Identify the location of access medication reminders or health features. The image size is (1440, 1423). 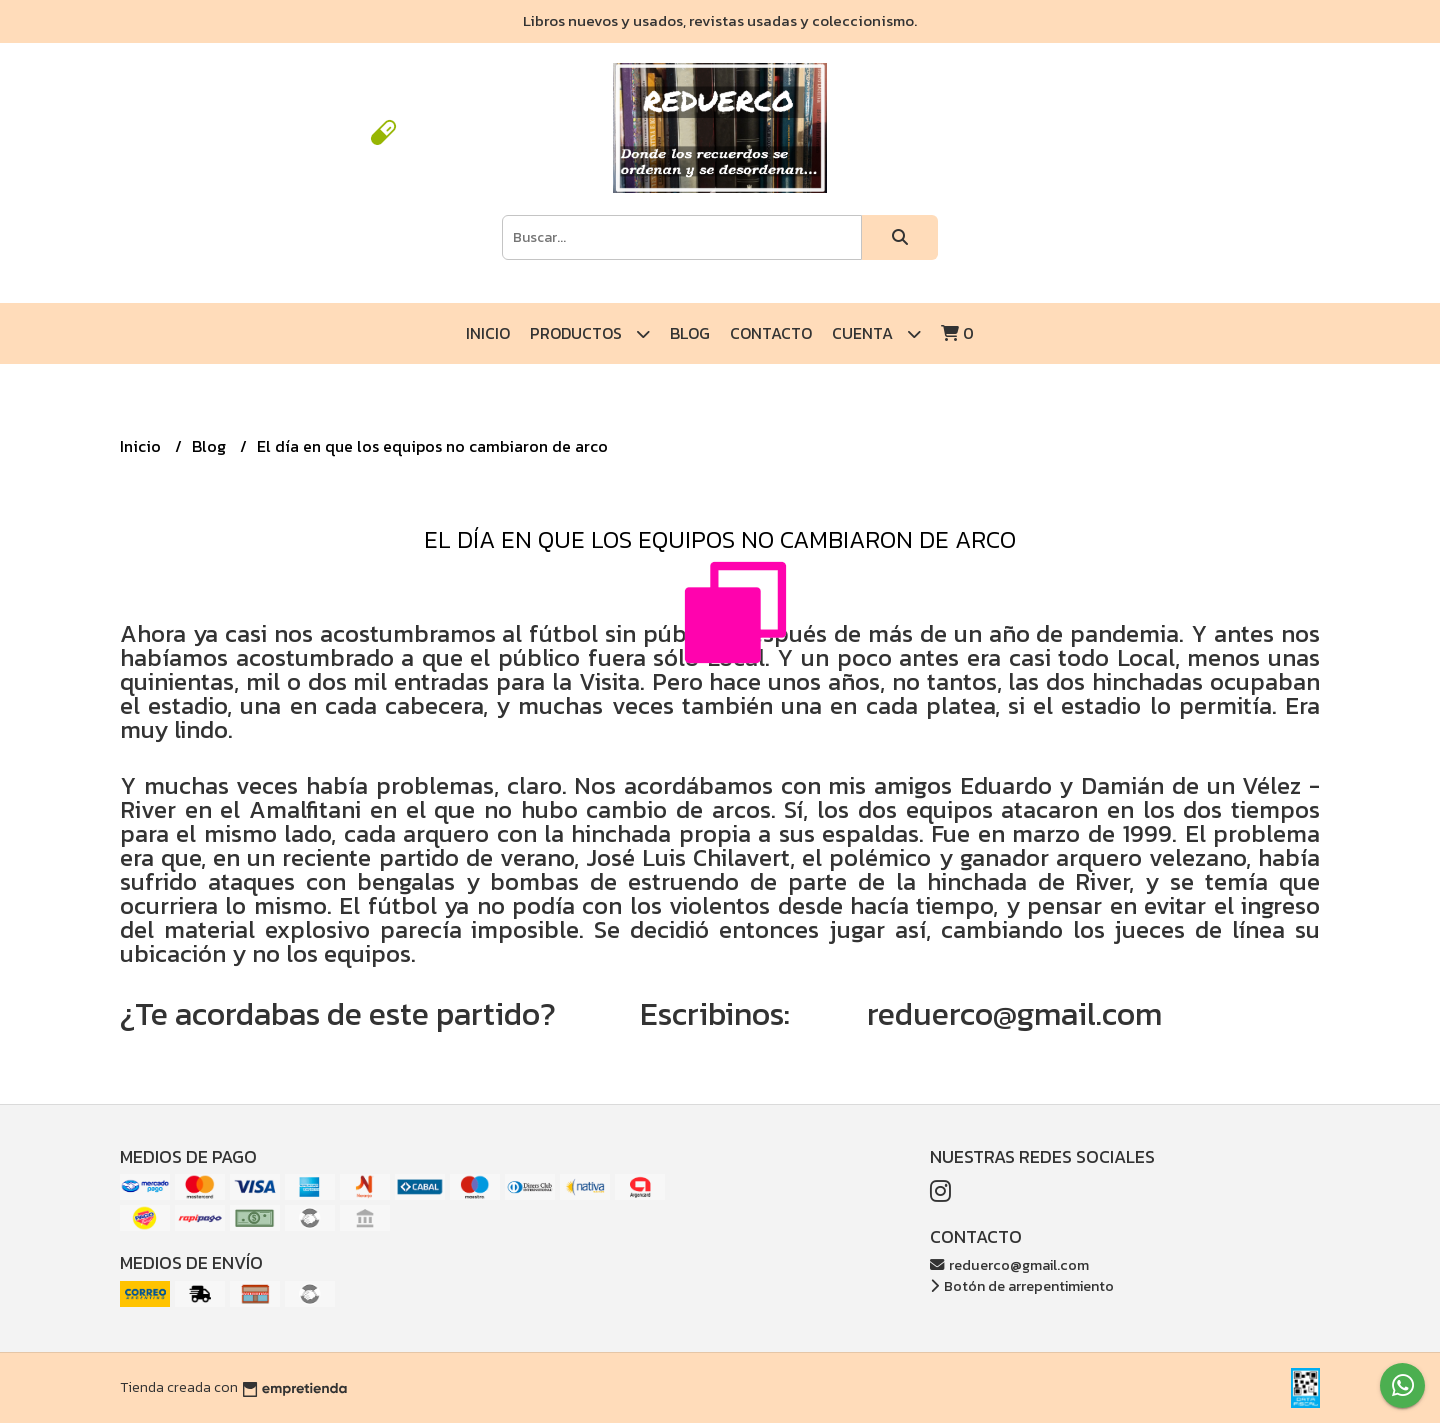
(383, 132).